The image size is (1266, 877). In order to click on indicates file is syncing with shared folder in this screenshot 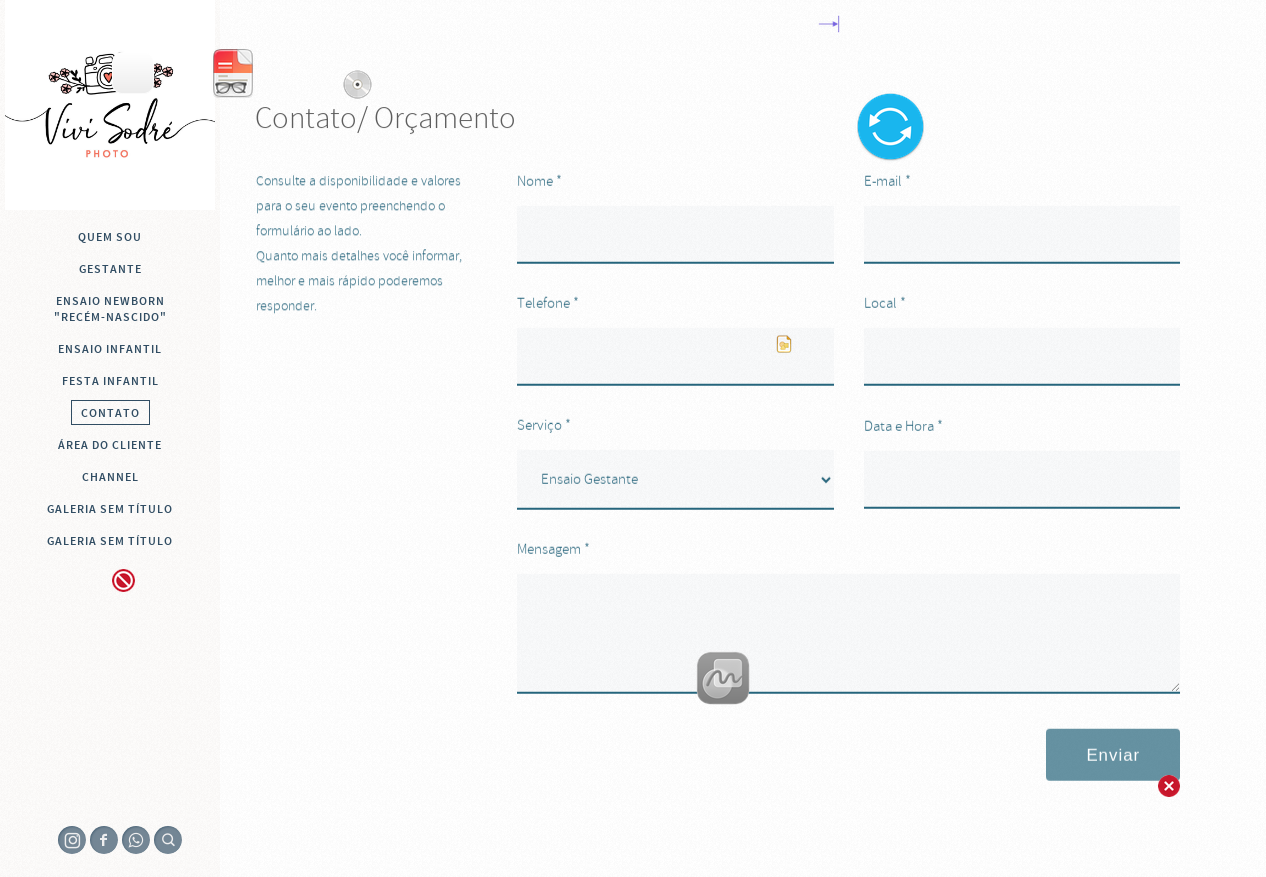, I will do `click(890, 126)`.